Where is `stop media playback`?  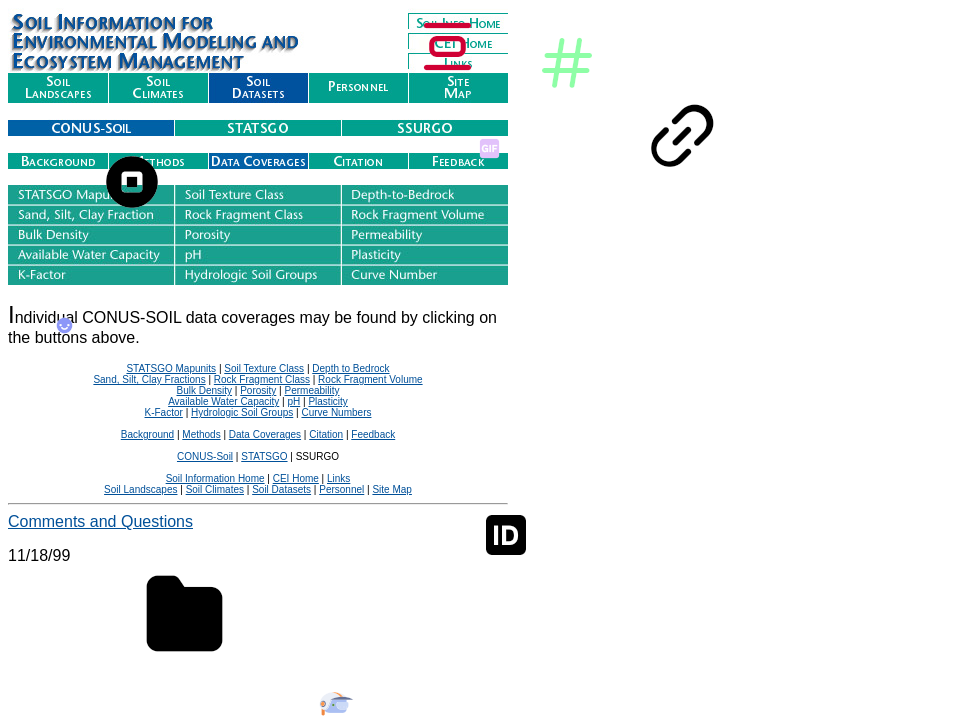
stop media playback is located at coordinates (132, 182).